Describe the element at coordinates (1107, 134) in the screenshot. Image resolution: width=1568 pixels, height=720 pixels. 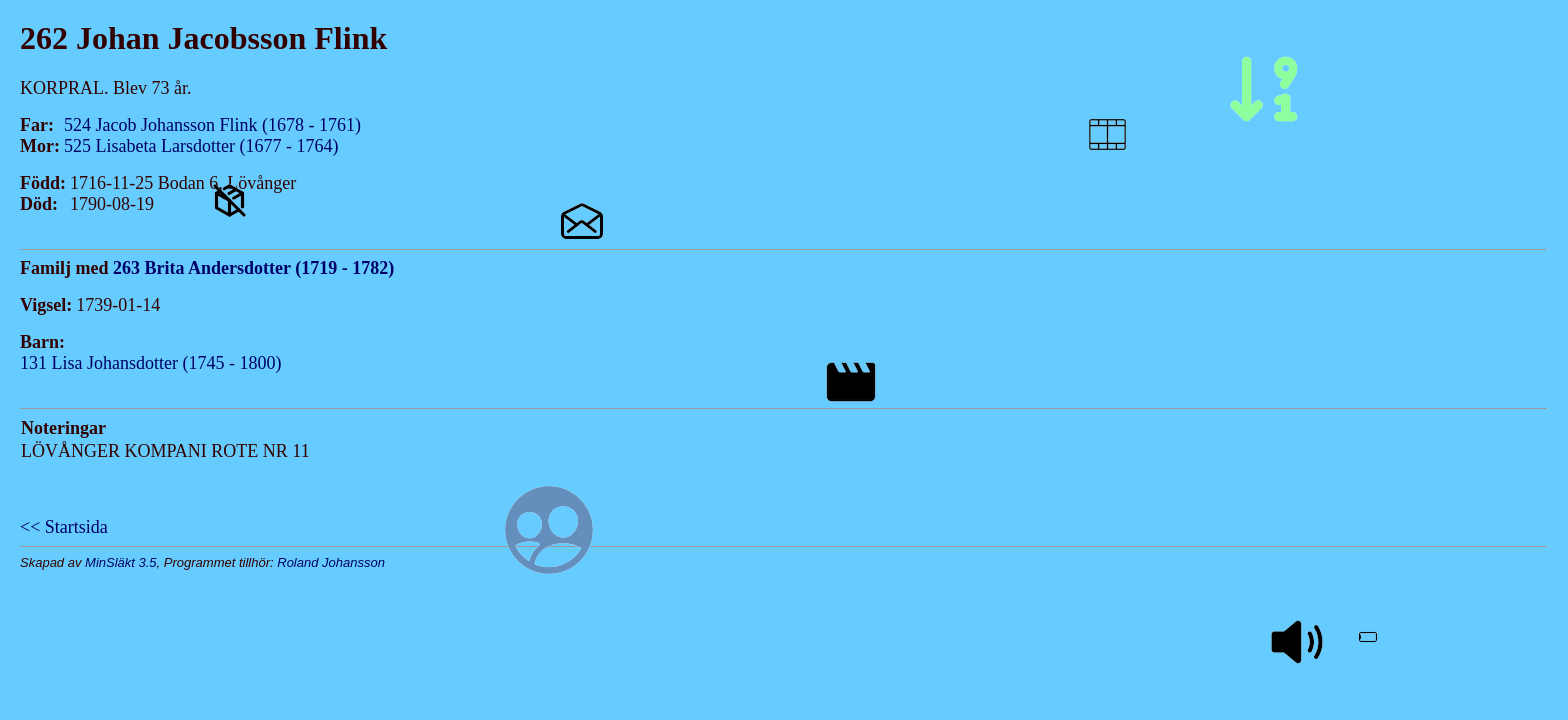
I see `view video or film content` at that location.